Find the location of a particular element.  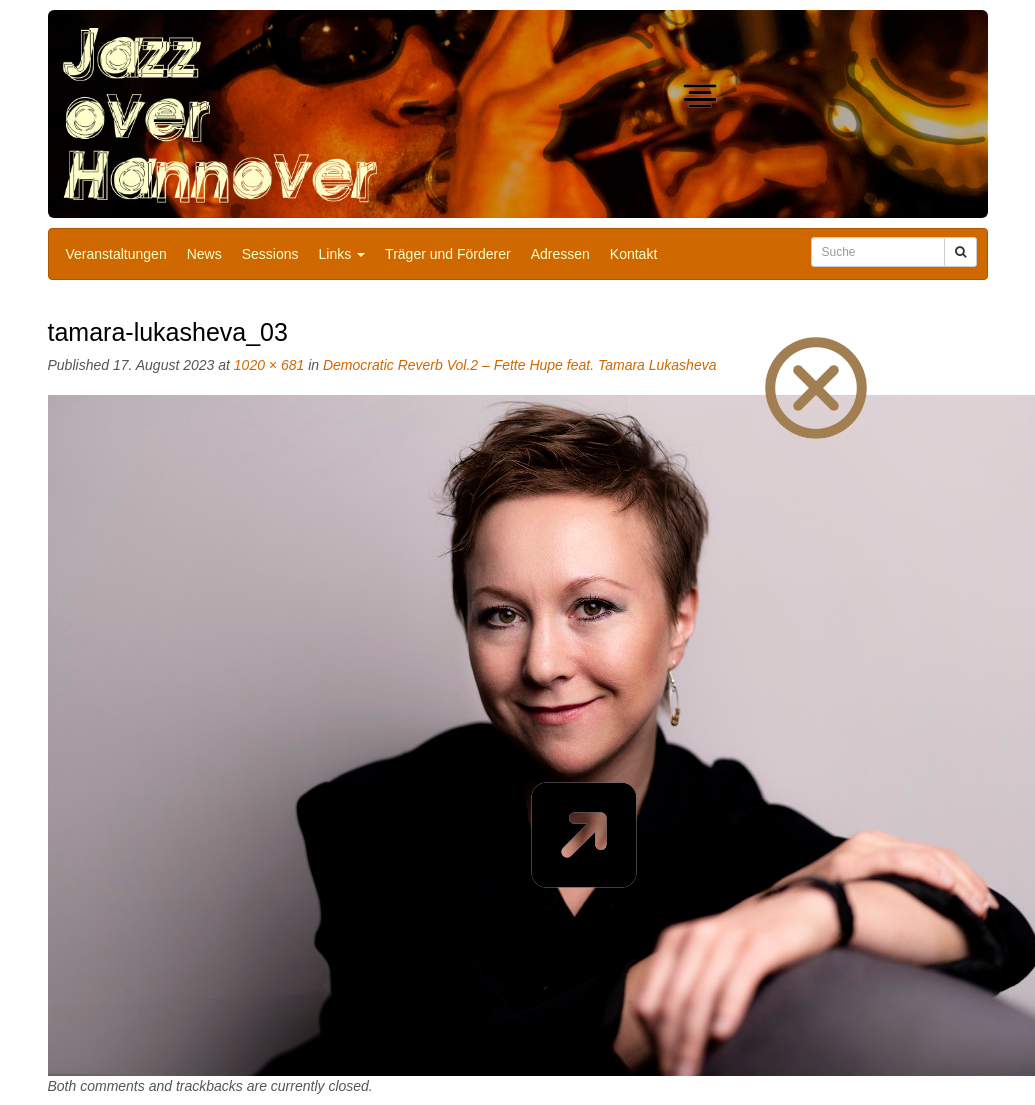

open link in a new window or tab is located at coordinates (584, 835).